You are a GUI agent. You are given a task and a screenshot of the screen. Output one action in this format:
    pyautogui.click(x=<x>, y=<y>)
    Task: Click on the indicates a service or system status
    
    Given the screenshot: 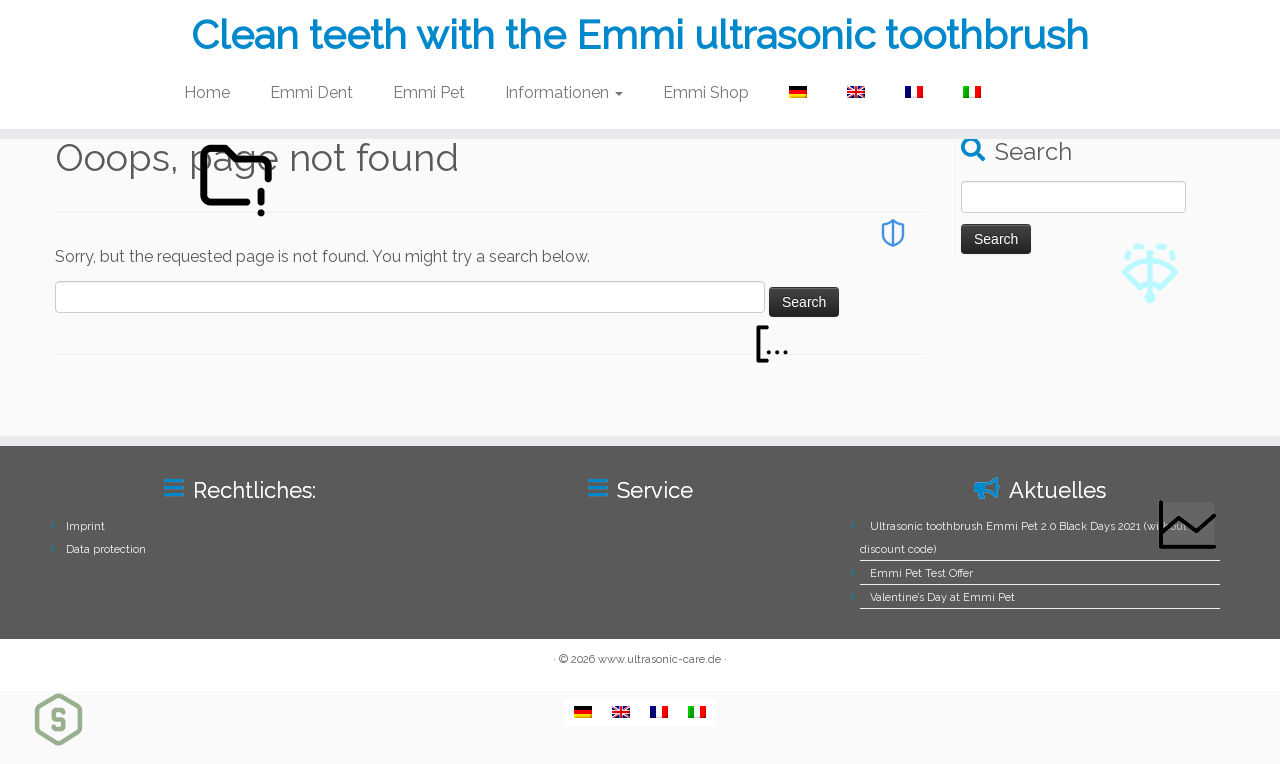 What is the action you would take?
    pyautogui.click(x=58, y=719)
    